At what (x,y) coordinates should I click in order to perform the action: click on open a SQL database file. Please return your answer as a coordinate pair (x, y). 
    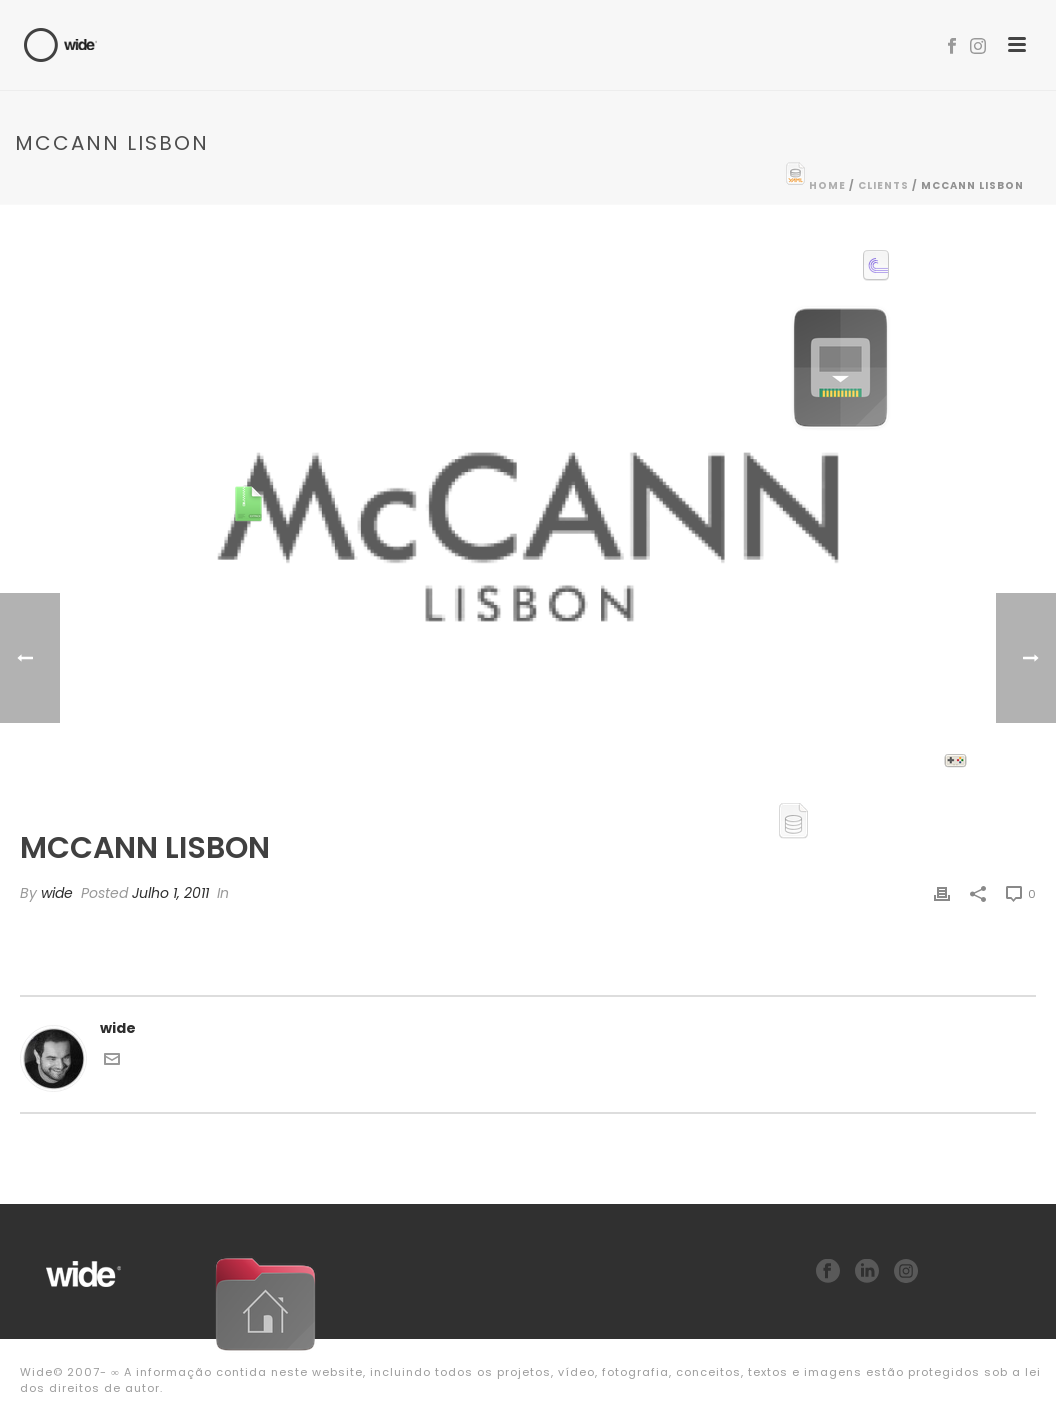
    Looking at the image, I should click on (793, 820).